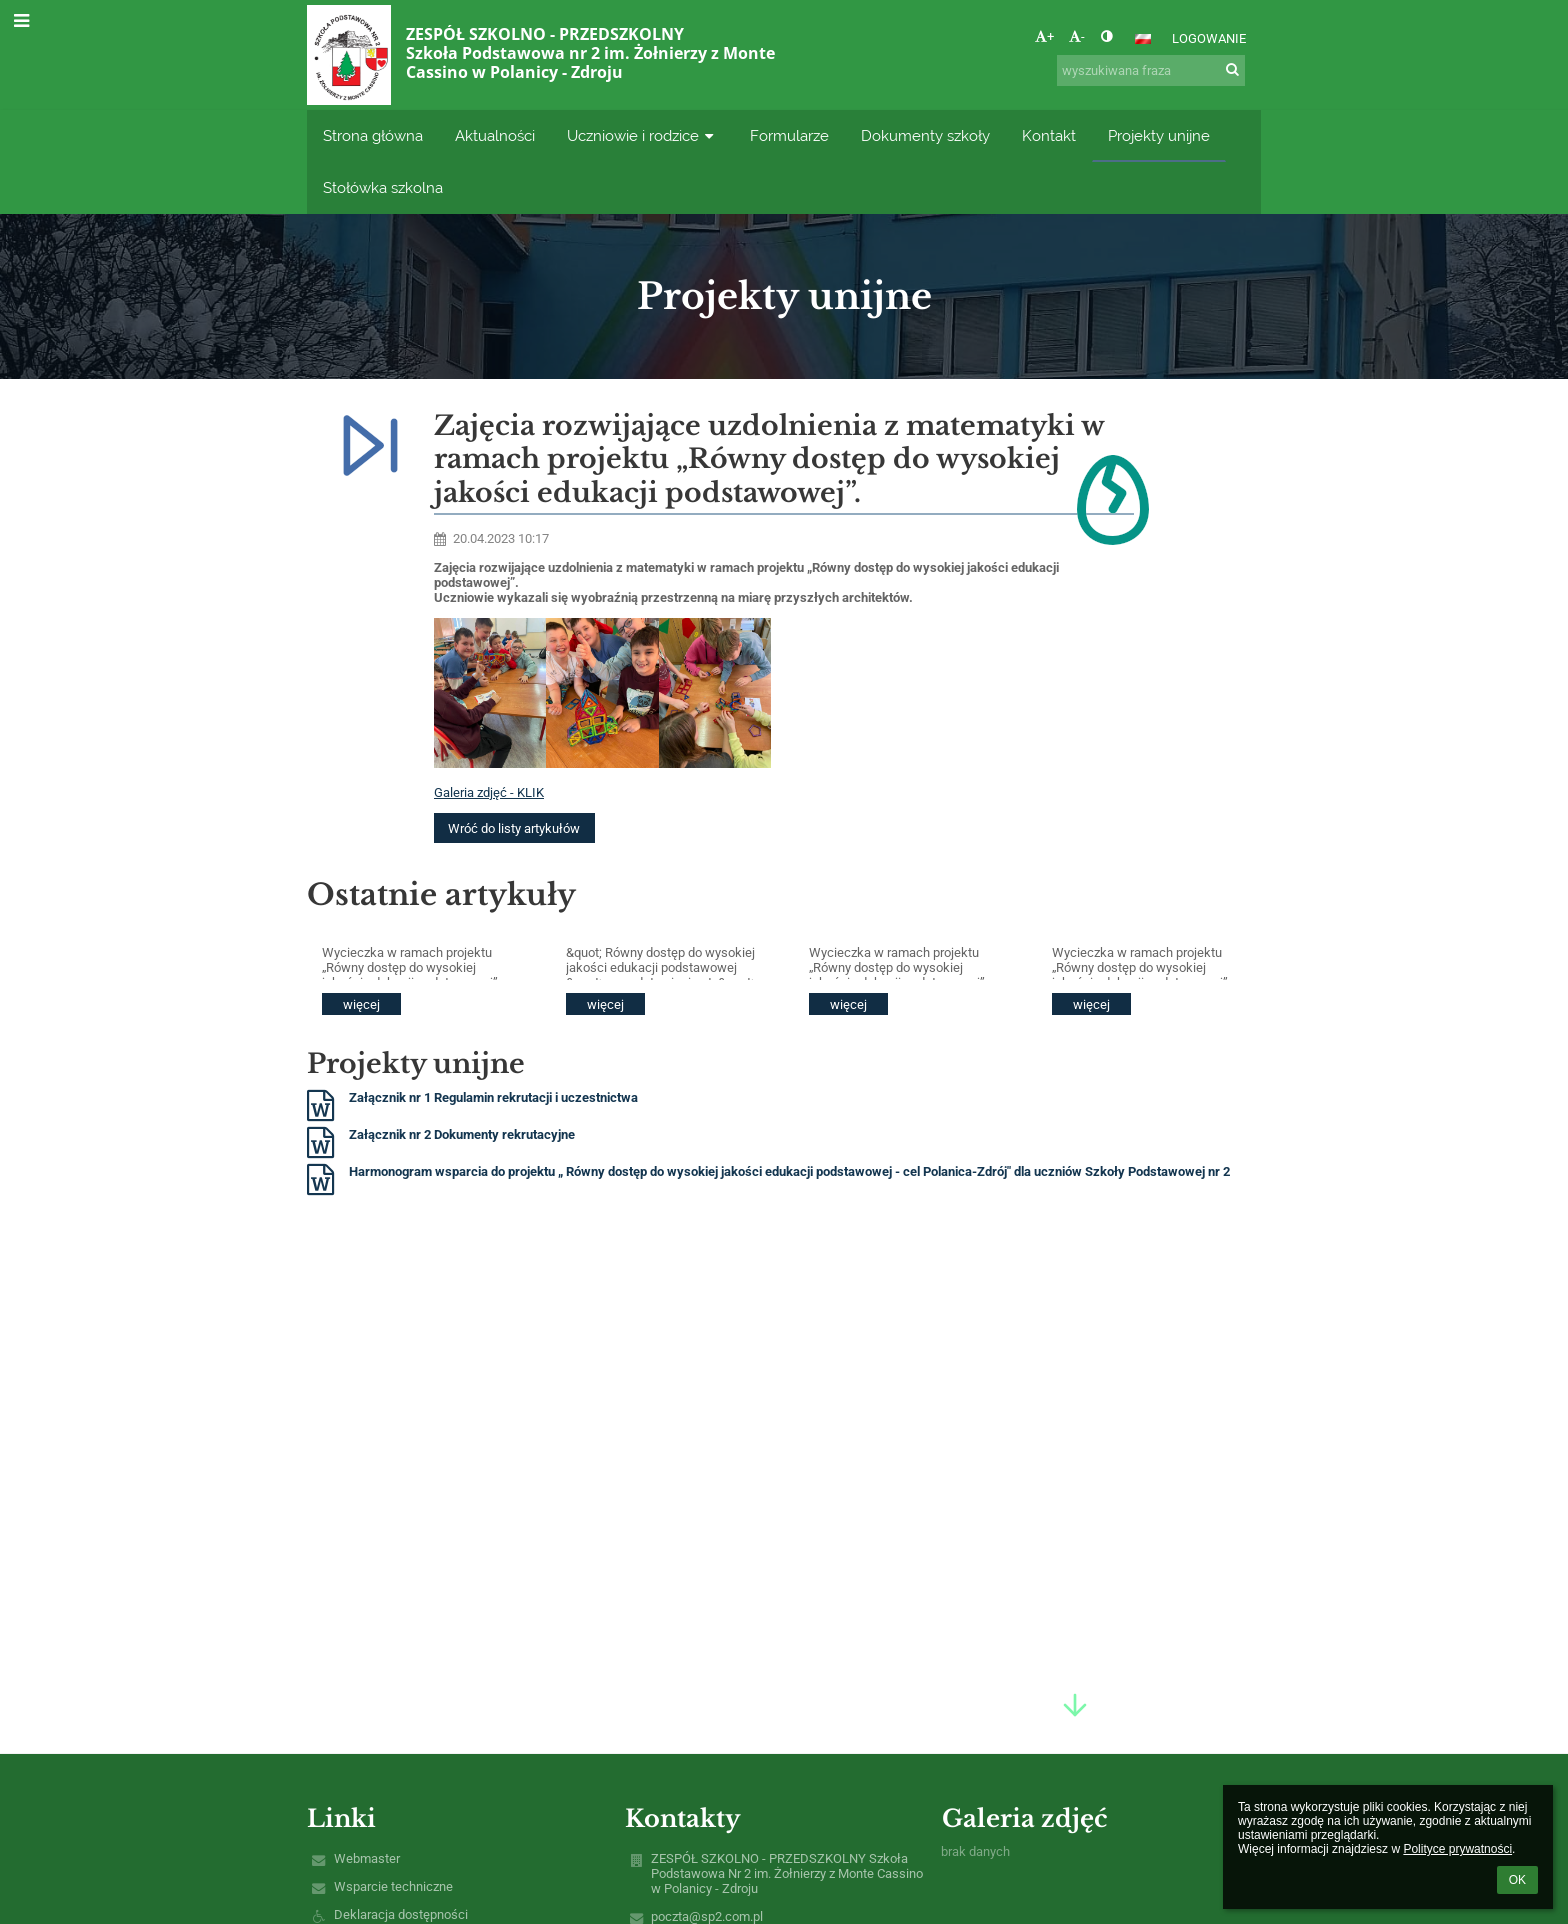  I want to click on skip to the next track, so click(370, 445).